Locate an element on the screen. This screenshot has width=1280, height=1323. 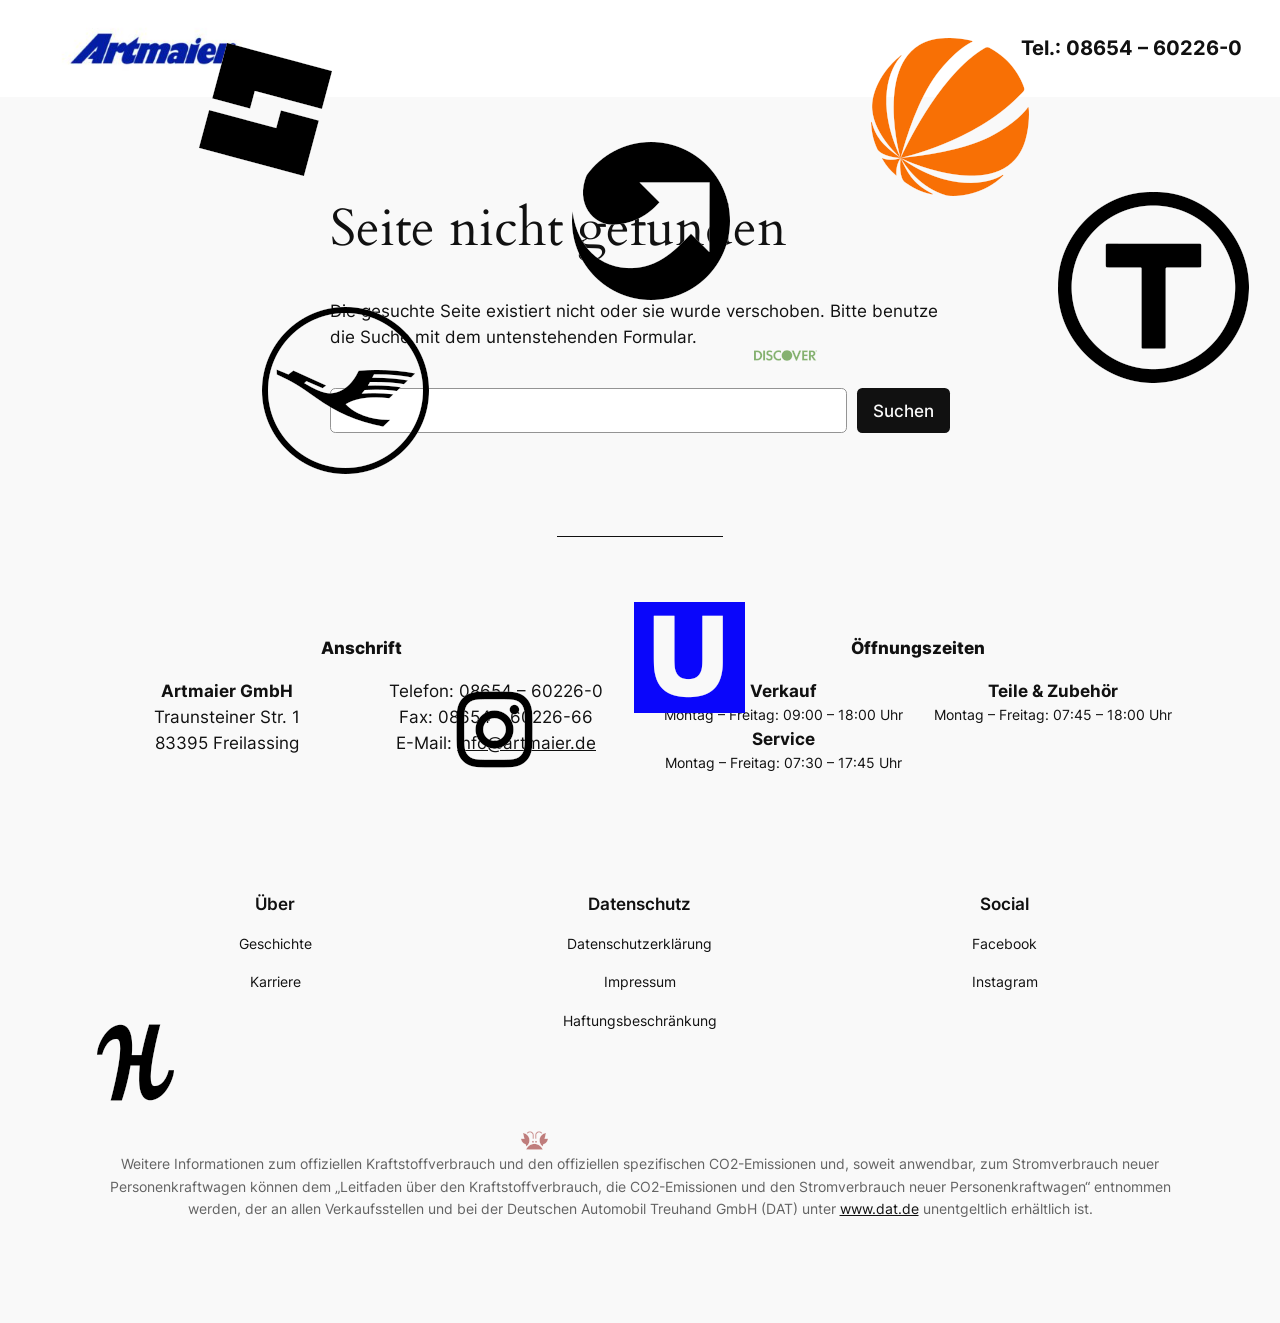
open thingiverse website or app is located at coordinates (1153, 287).